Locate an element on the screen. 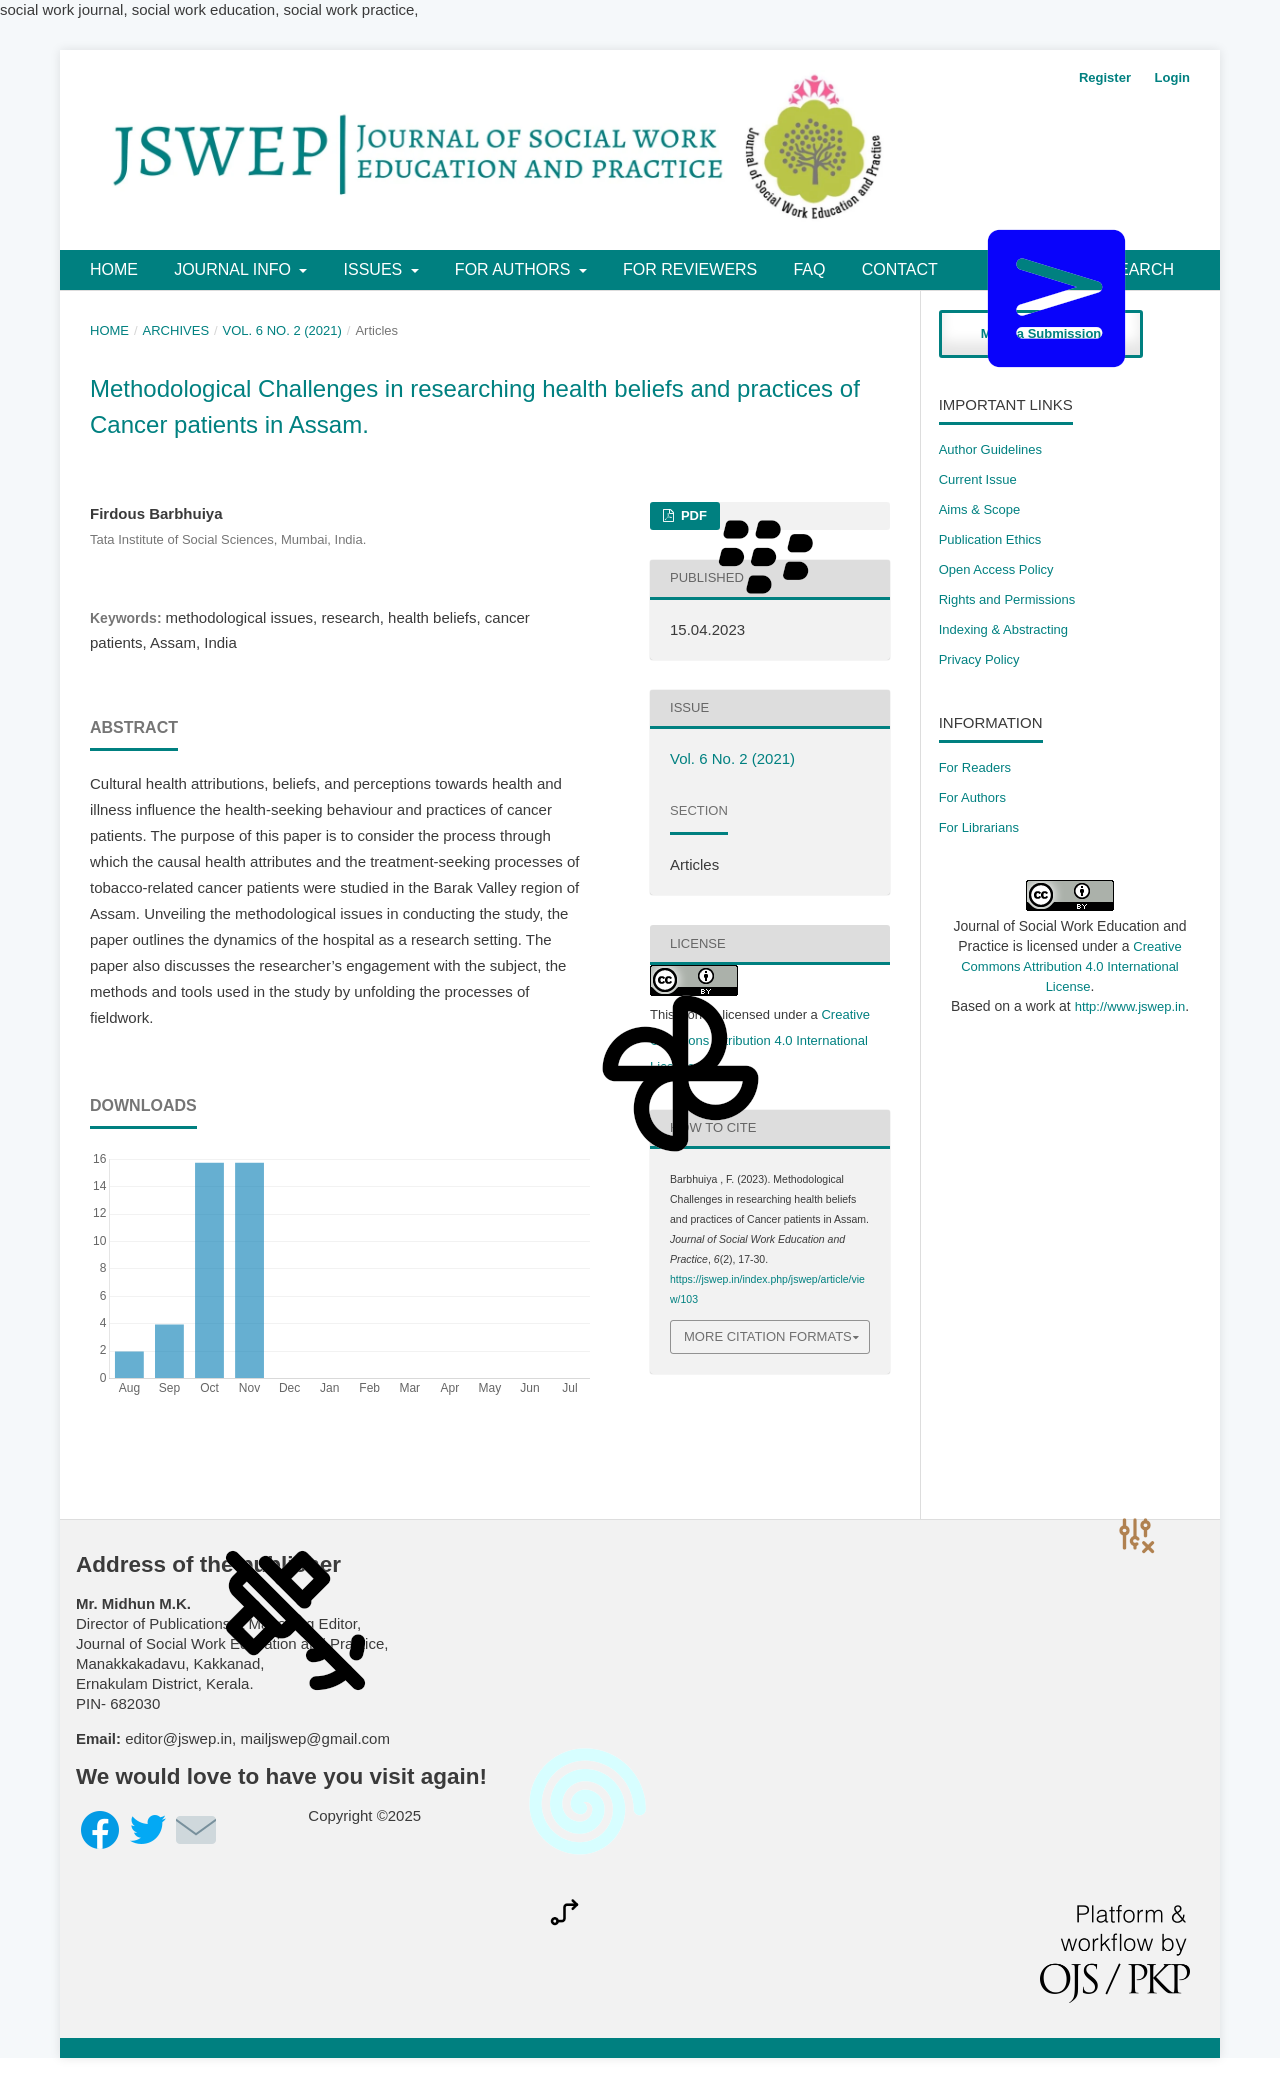 This screenshot has width=1280, height=2088. indicates loading or processing in progress is located at coordinates (583, 1804).